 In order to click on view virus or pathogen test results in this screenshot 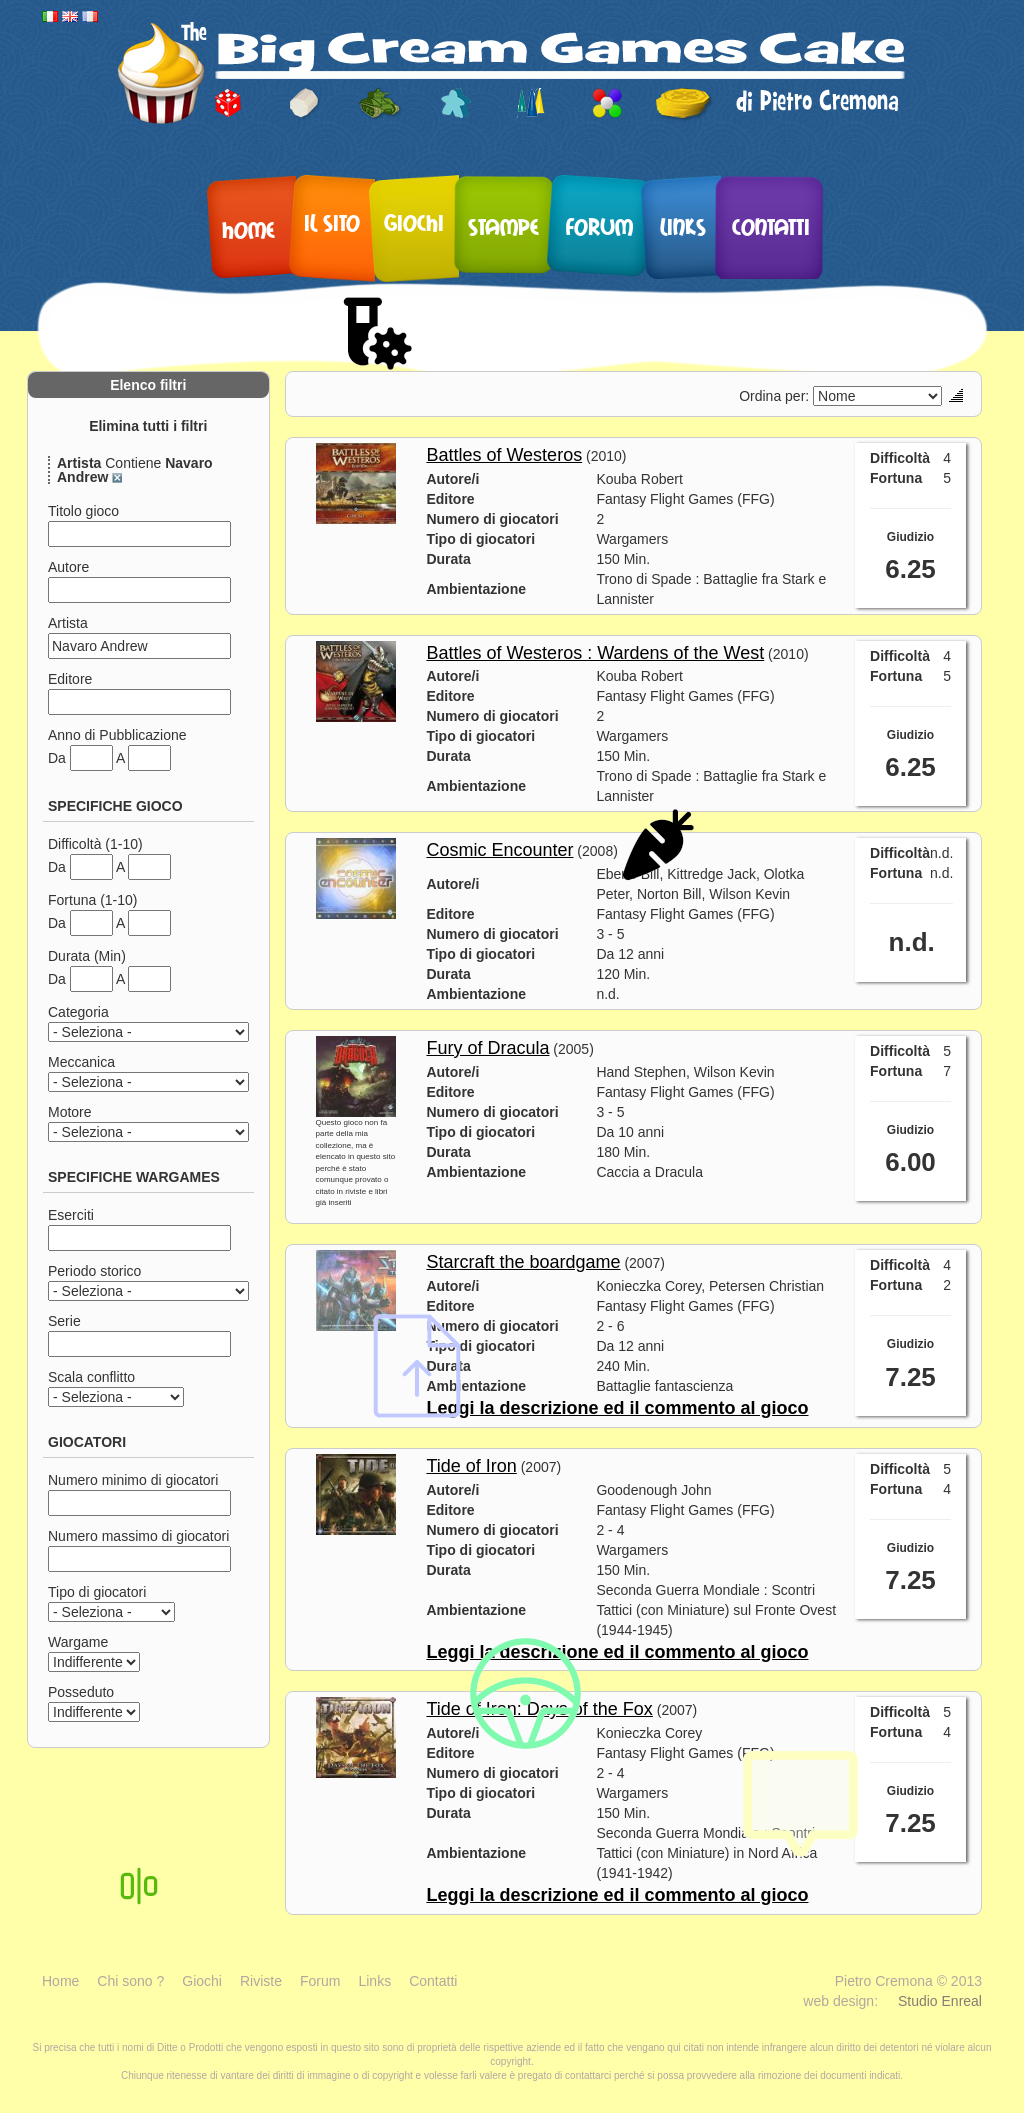, I will do `click(373, 331)`.